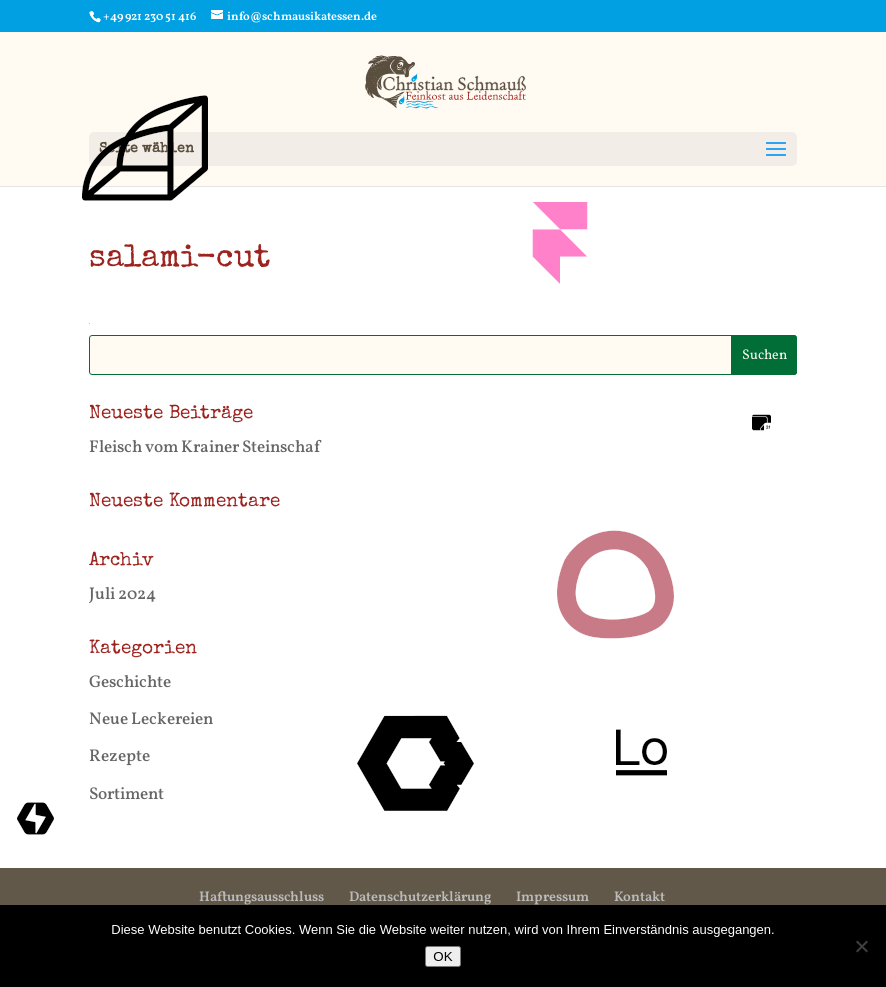 The width and height of the screenshot is (886, 987). What do you see at coordinates (560, 243) in the screenshot?
I see `open framer design tool` at bounding box center [560, 243].